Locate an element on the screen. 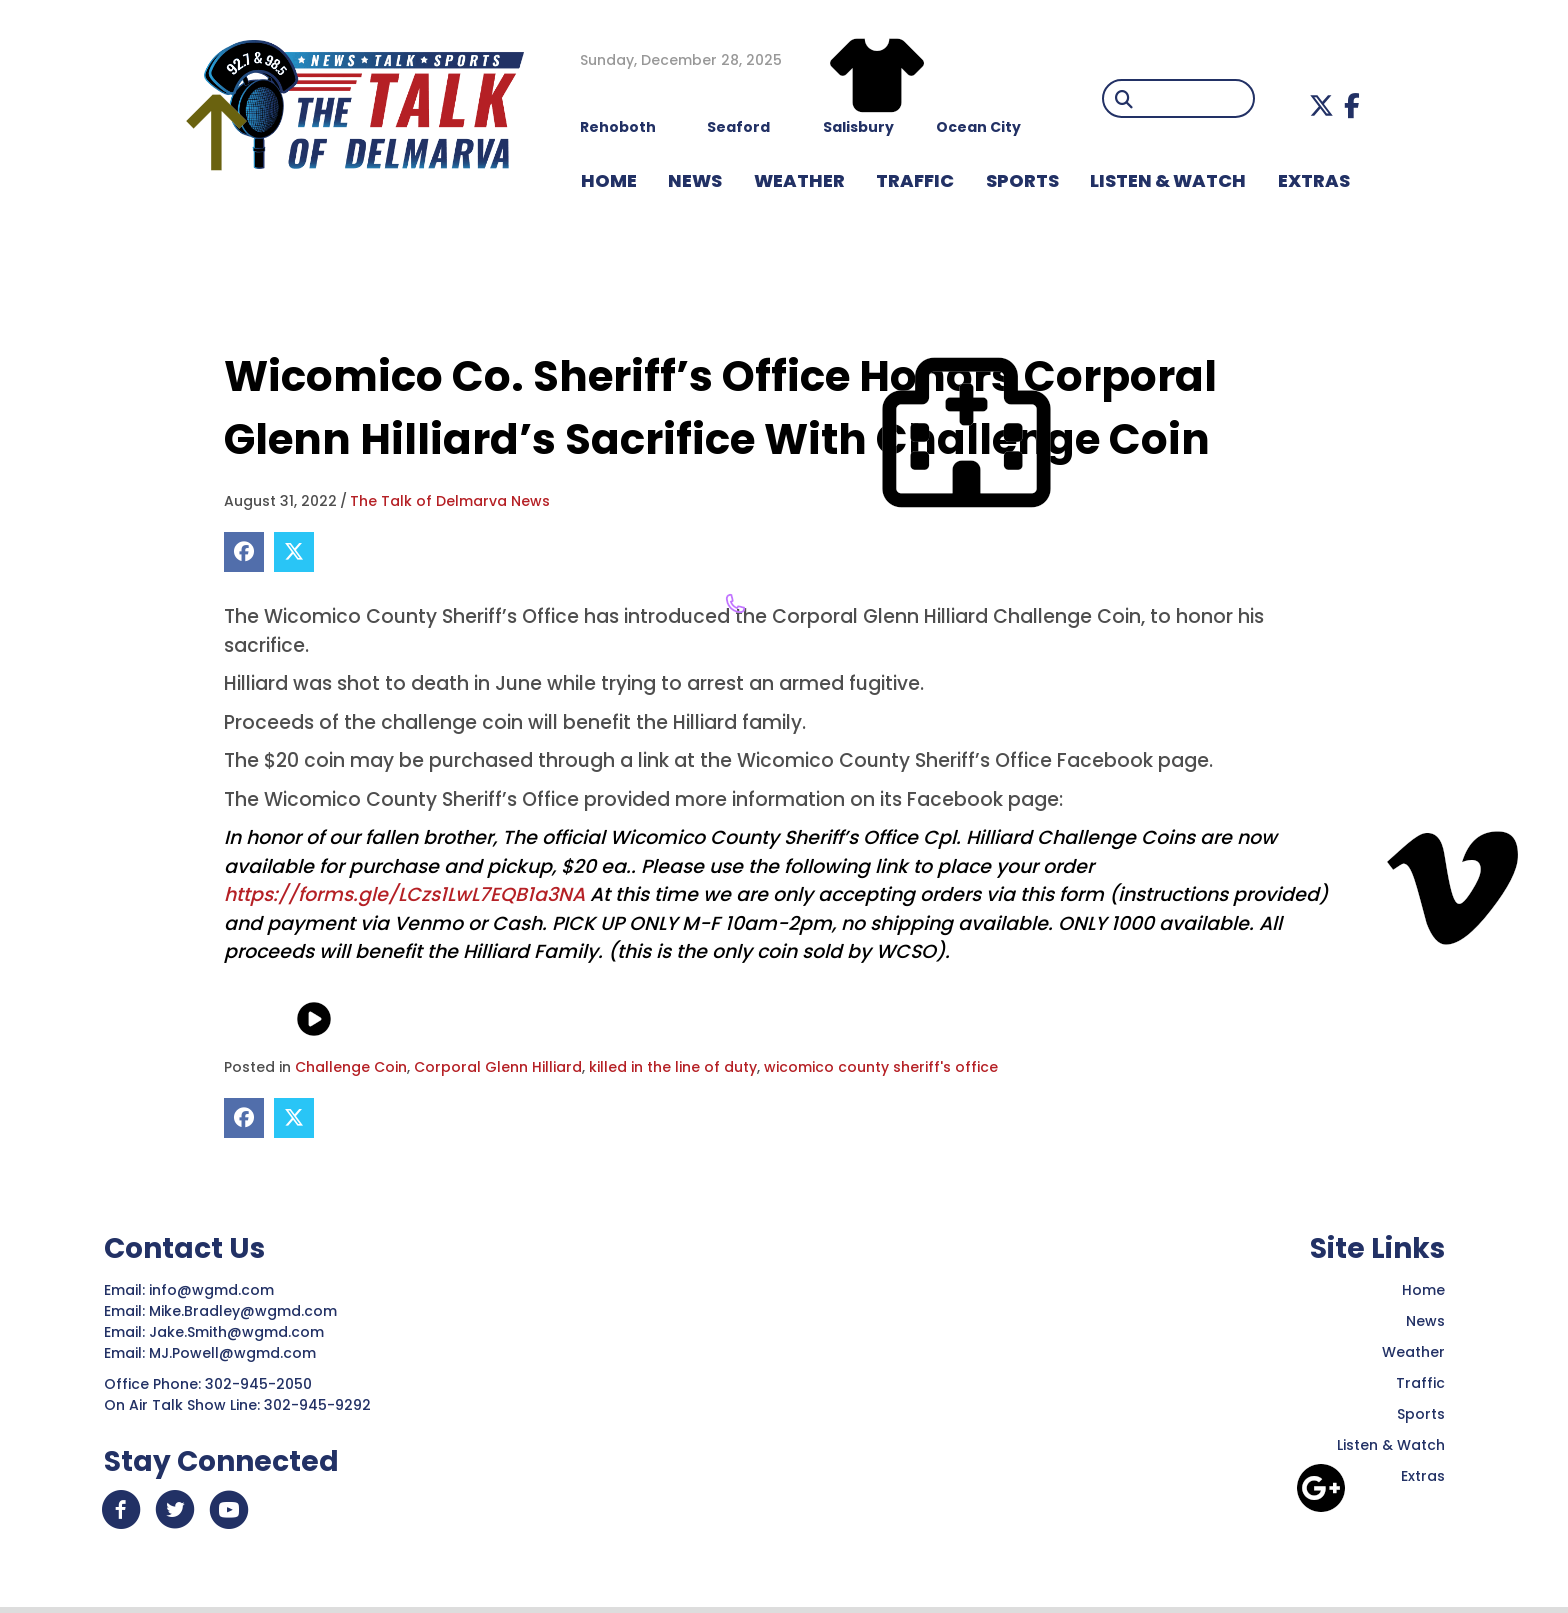 The height and width of the screenshot is (1613, 1568). make a phone call is located at coordinates (735, 603).